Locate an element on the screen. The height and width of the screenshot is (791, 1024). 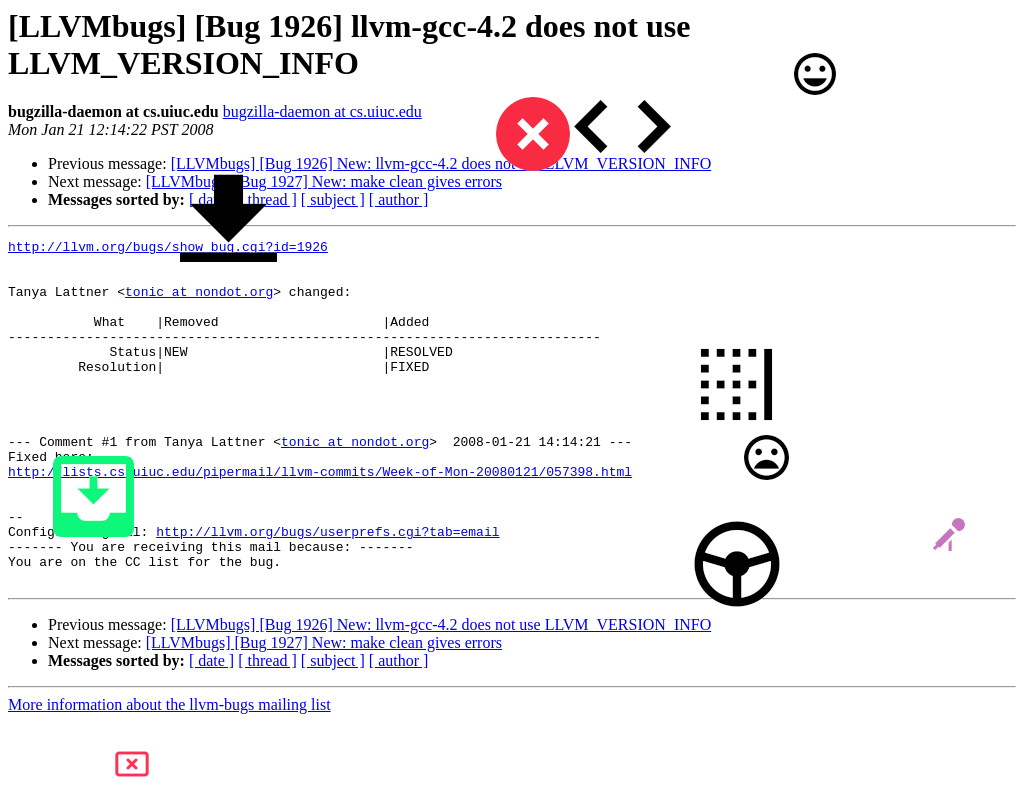
access artist or musician profile is located at coordinates (948, 534).